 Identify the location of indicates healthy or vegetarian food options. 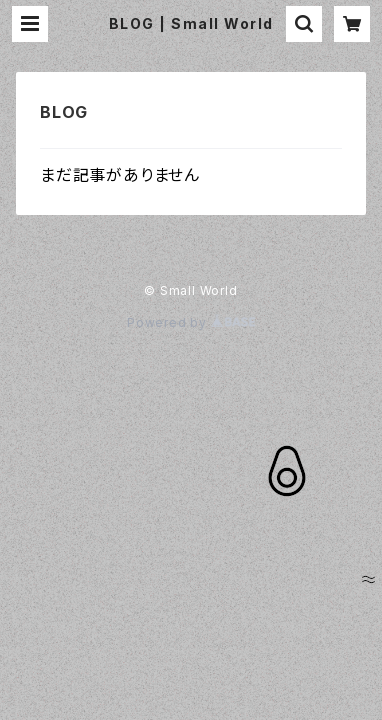
(287, 471).